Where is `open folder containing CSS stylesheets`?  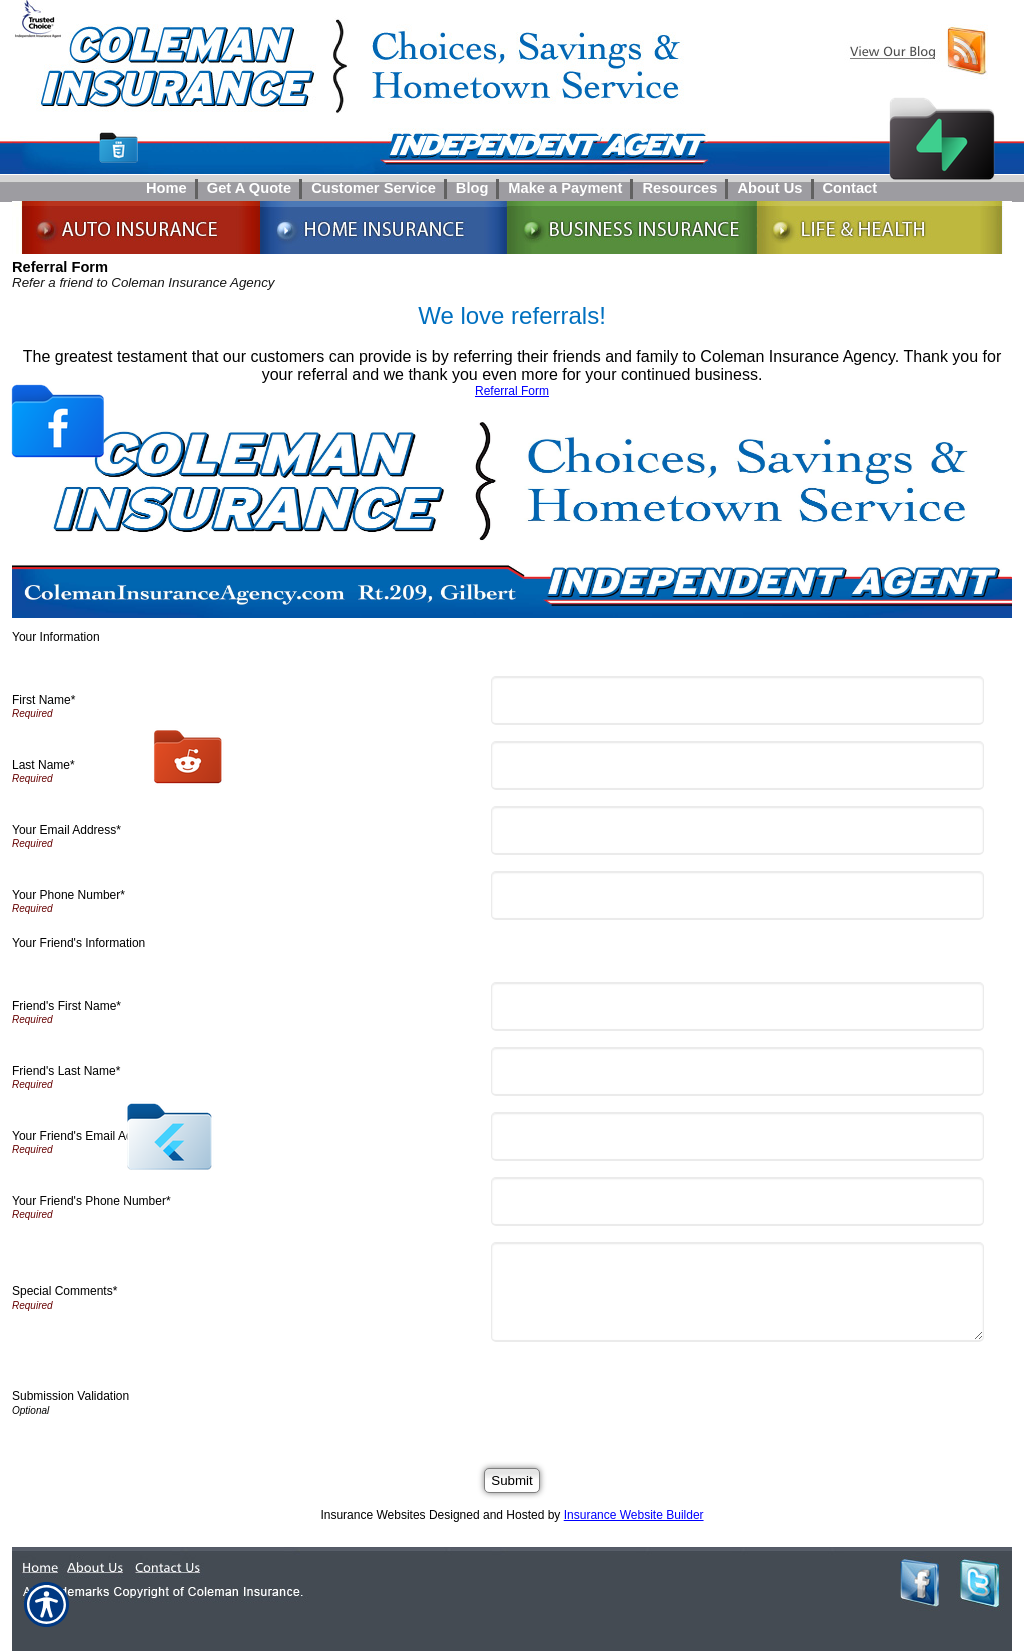
open folder containing CSS stylesheets is located at coordinates (118, 148).